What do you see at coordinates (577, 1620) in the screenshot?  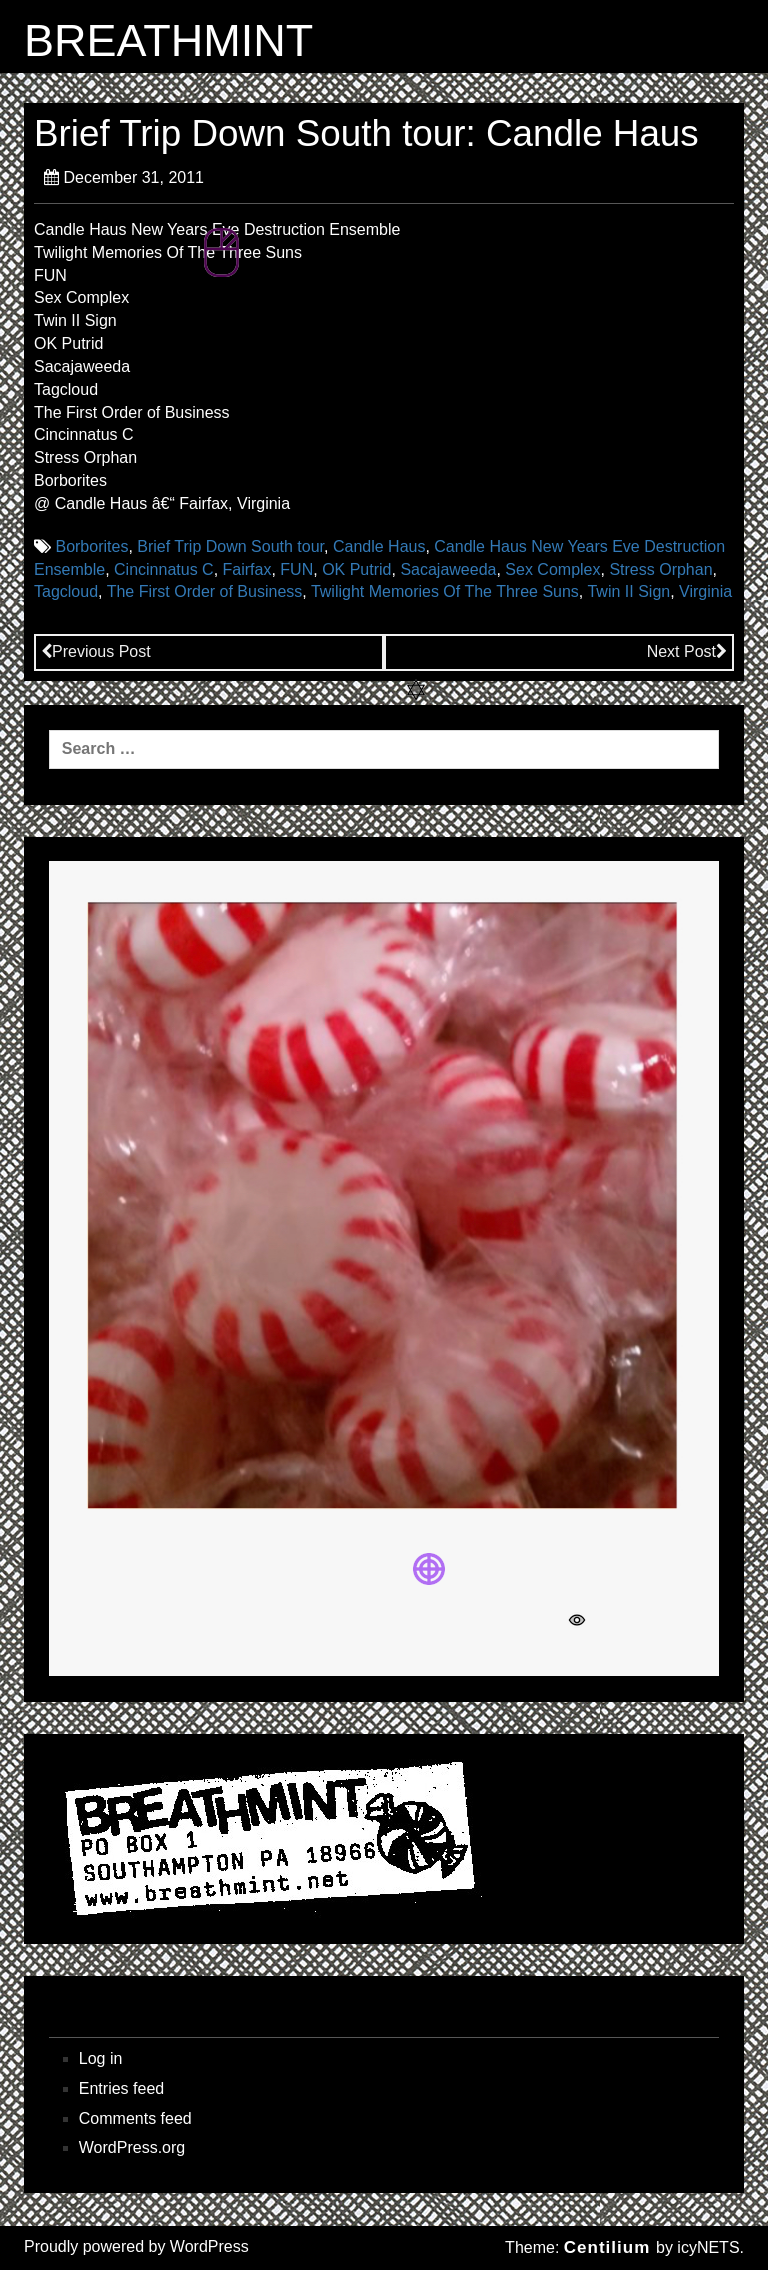 I see `toggle password visibility` at bounding box center [577, 1620].